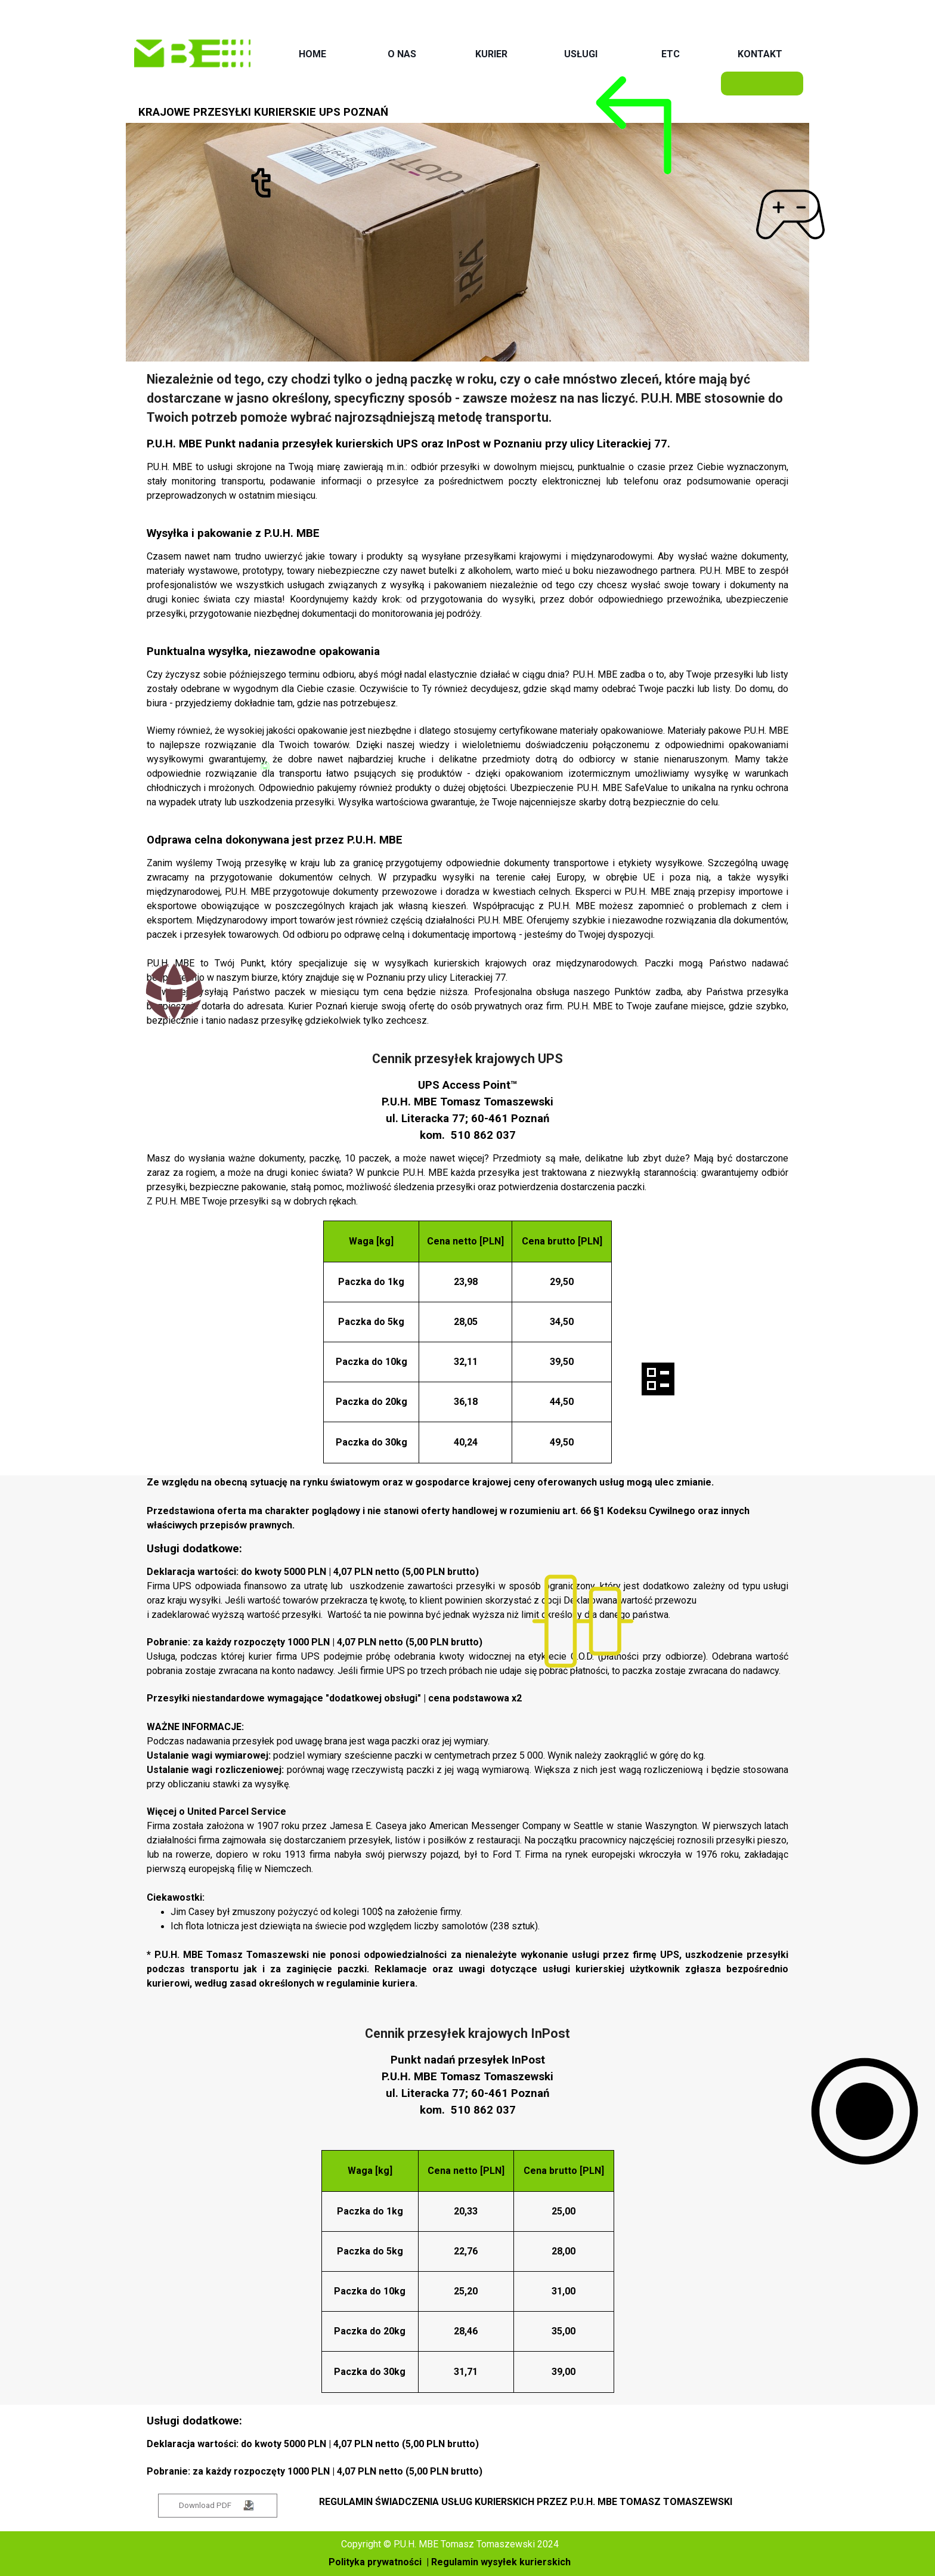  I want to click on access global or international settings, so click(174, 992).